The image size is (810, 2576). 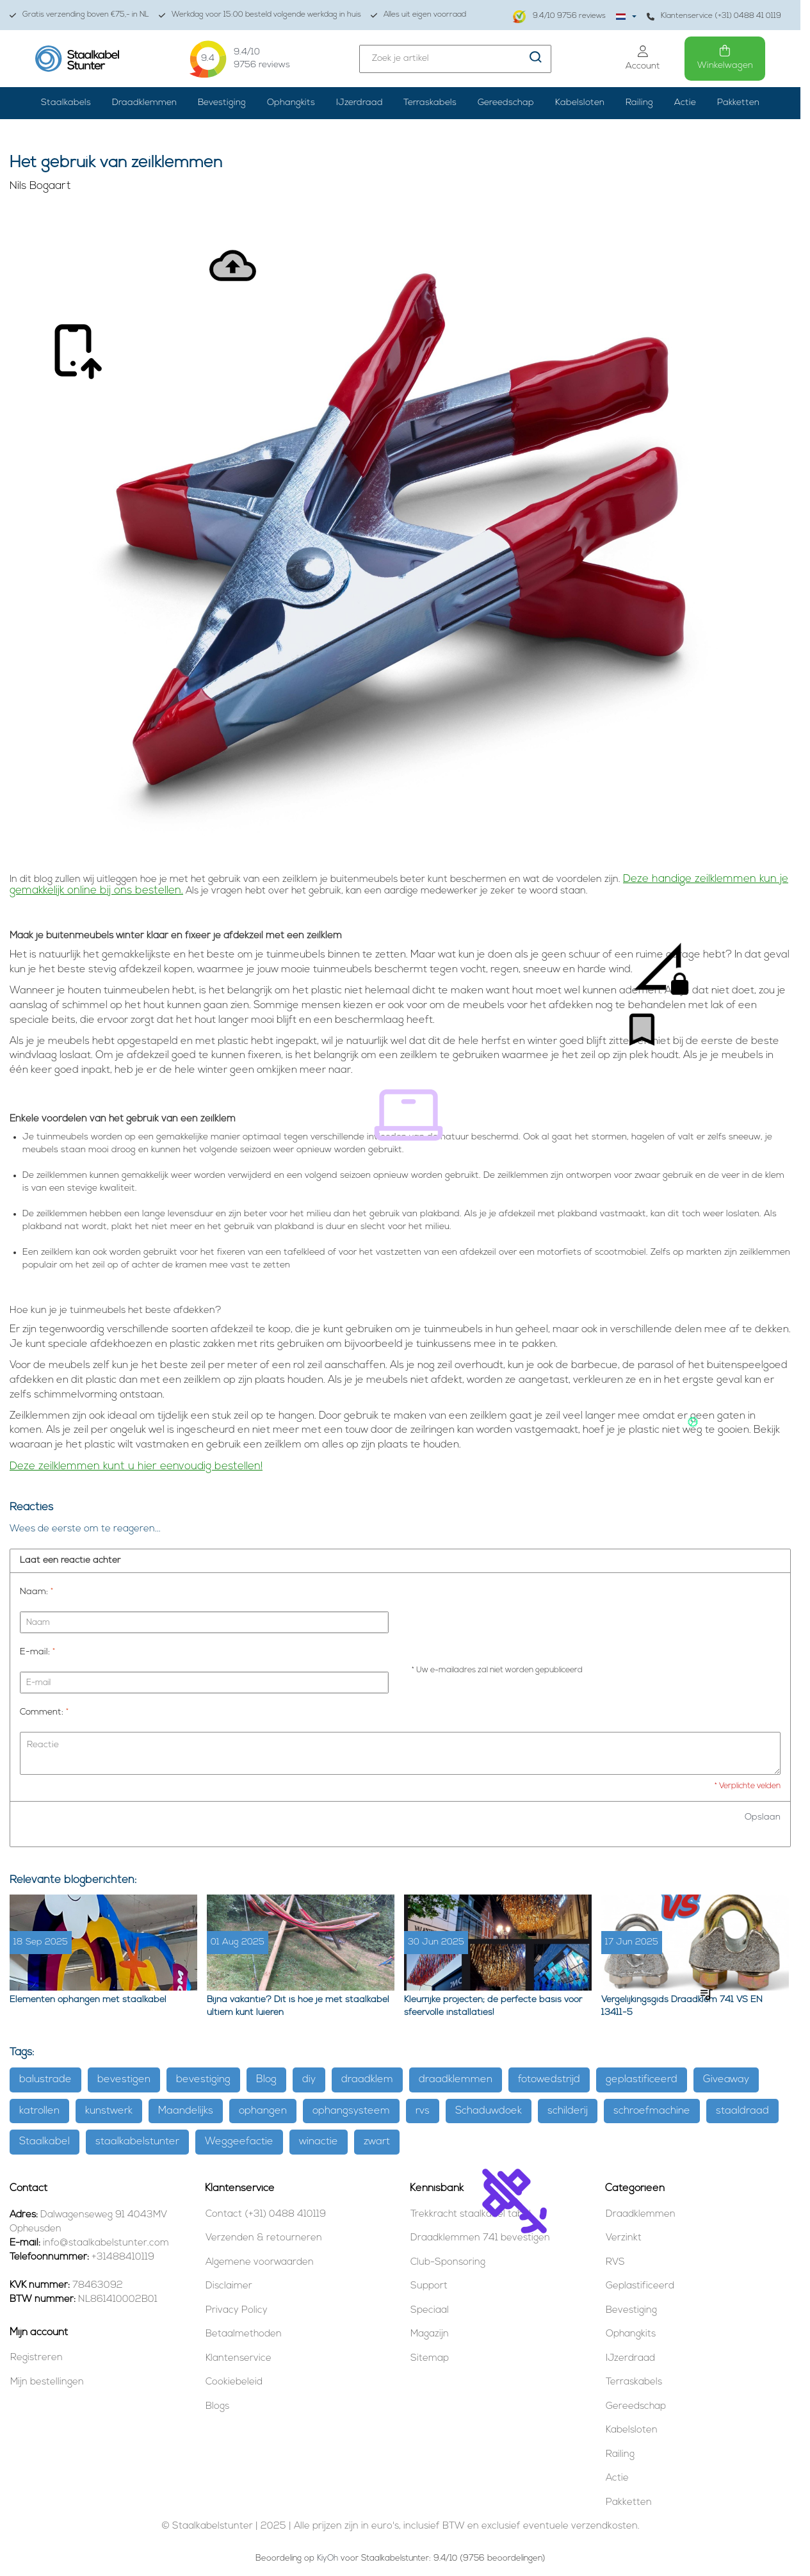 I want to click on satellite connection unavailable, so click(x=514, y=2201).